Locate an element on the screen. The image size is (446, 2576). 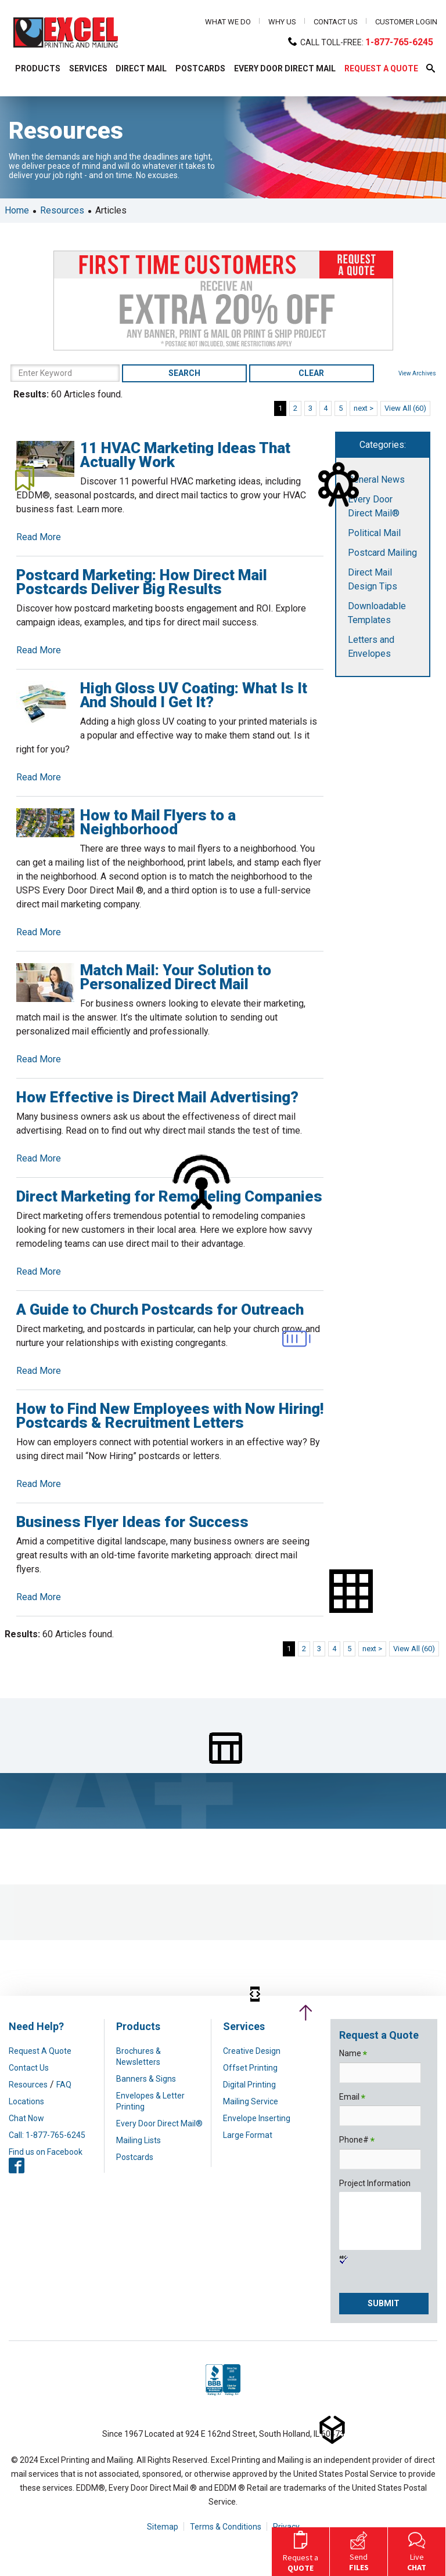
view carousel or ferris wheel attraction is located at coordinates (339, 484).